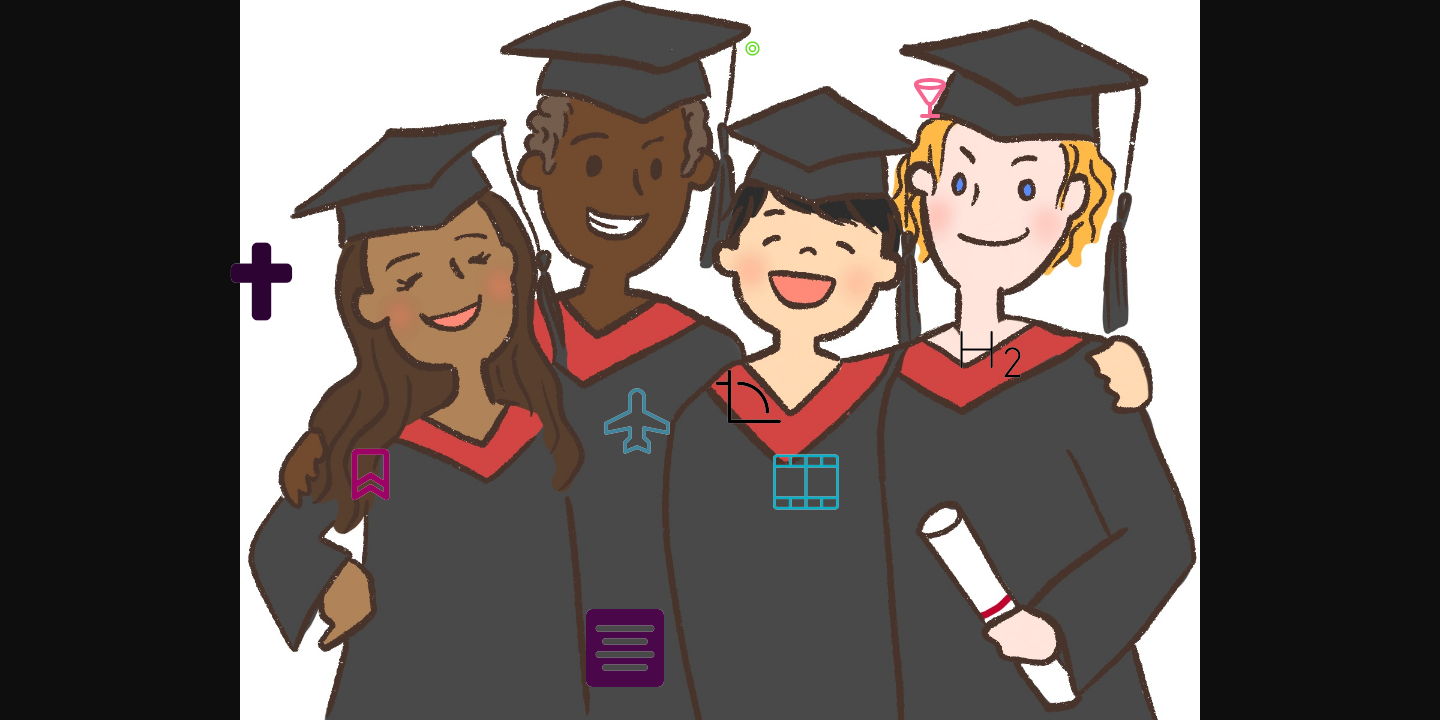 Image resolution: width=1440 pixels, height=720 pixels. I want to click on religious or faith-related content, so click(261, 281).